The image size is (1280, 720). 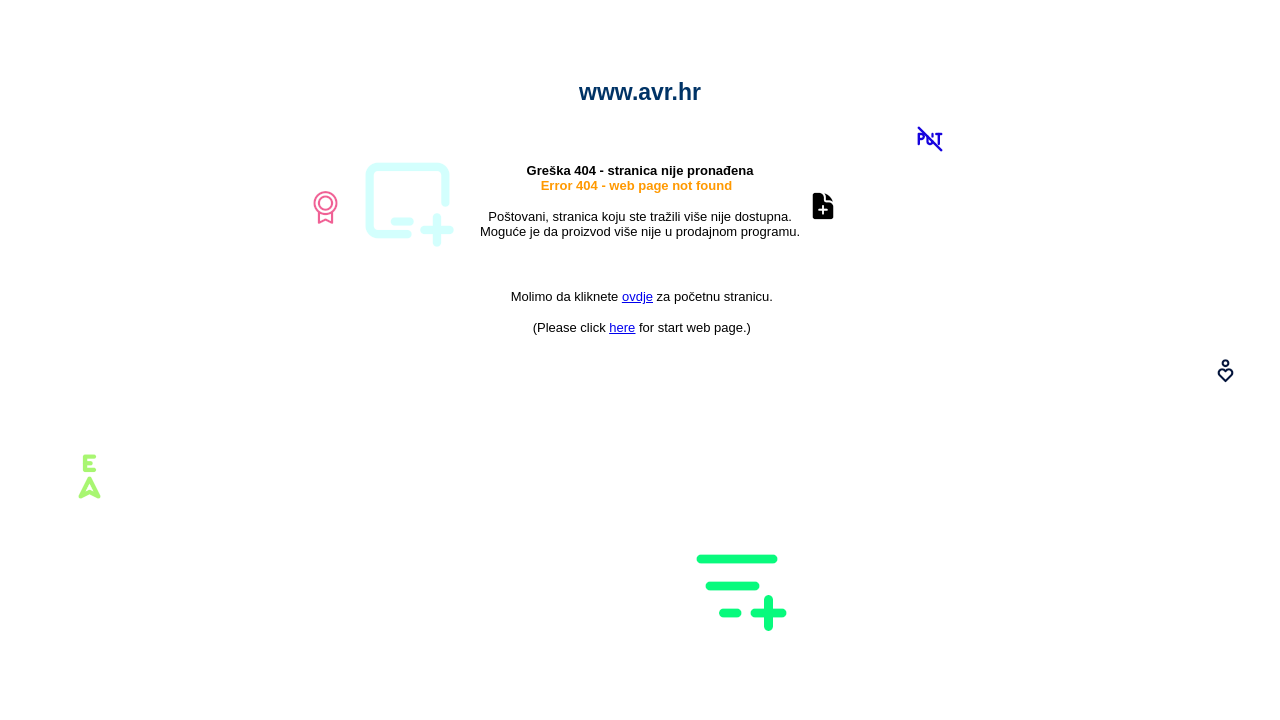 I want to click on show empathy or emotional support features, so click(x=1225, y=370).